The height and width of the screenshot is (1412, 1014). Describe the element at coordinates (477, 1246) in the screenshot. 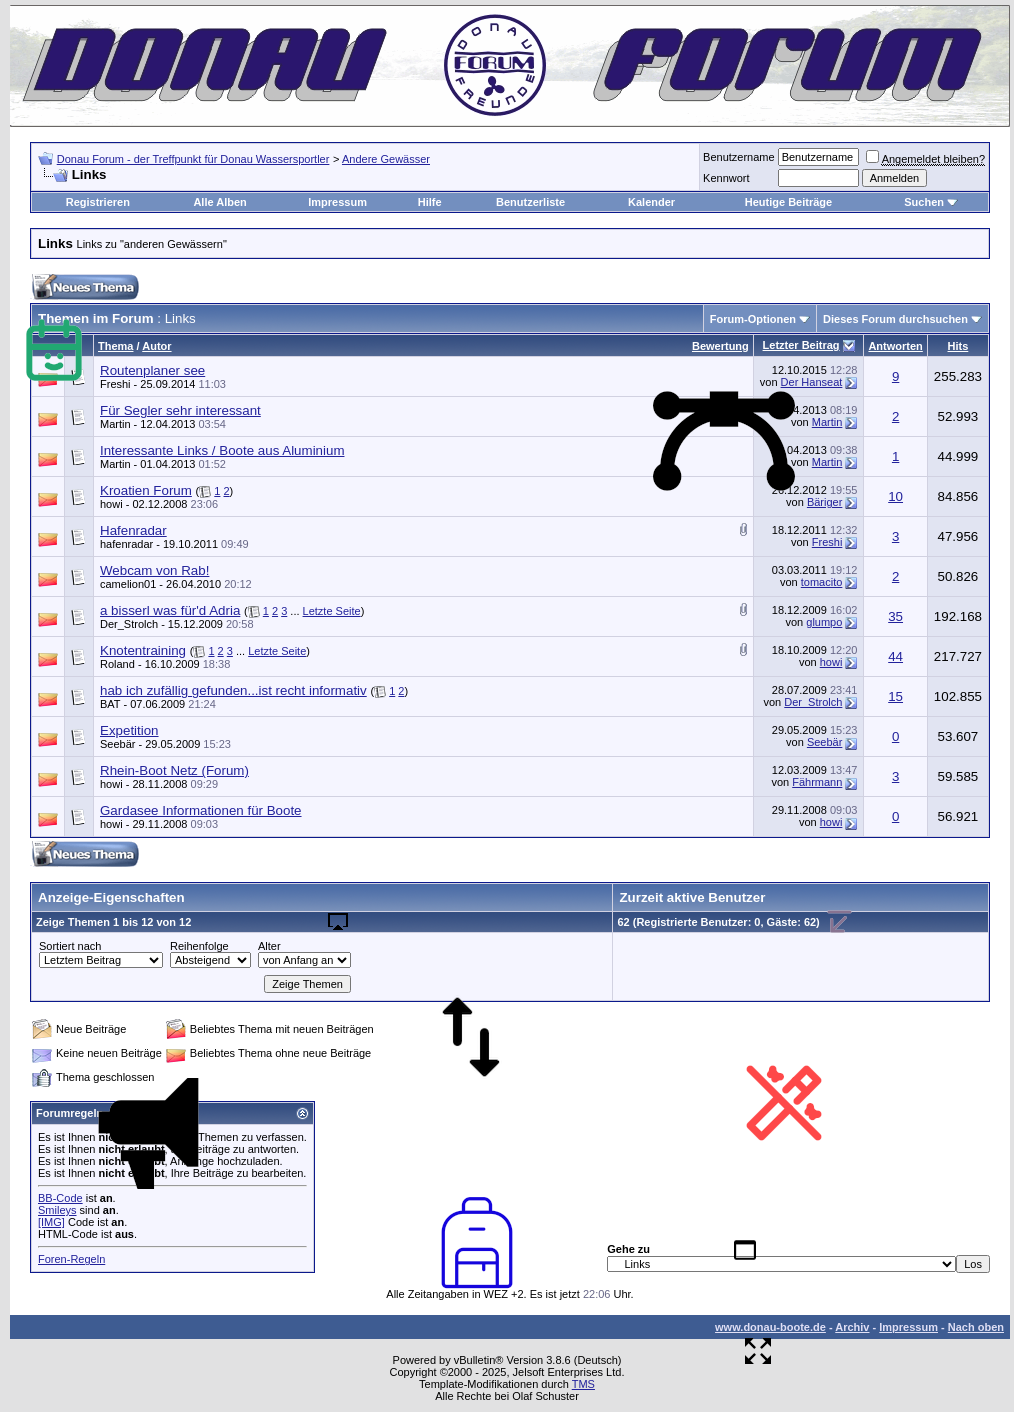

I see `access your inventory or storage` at that location.